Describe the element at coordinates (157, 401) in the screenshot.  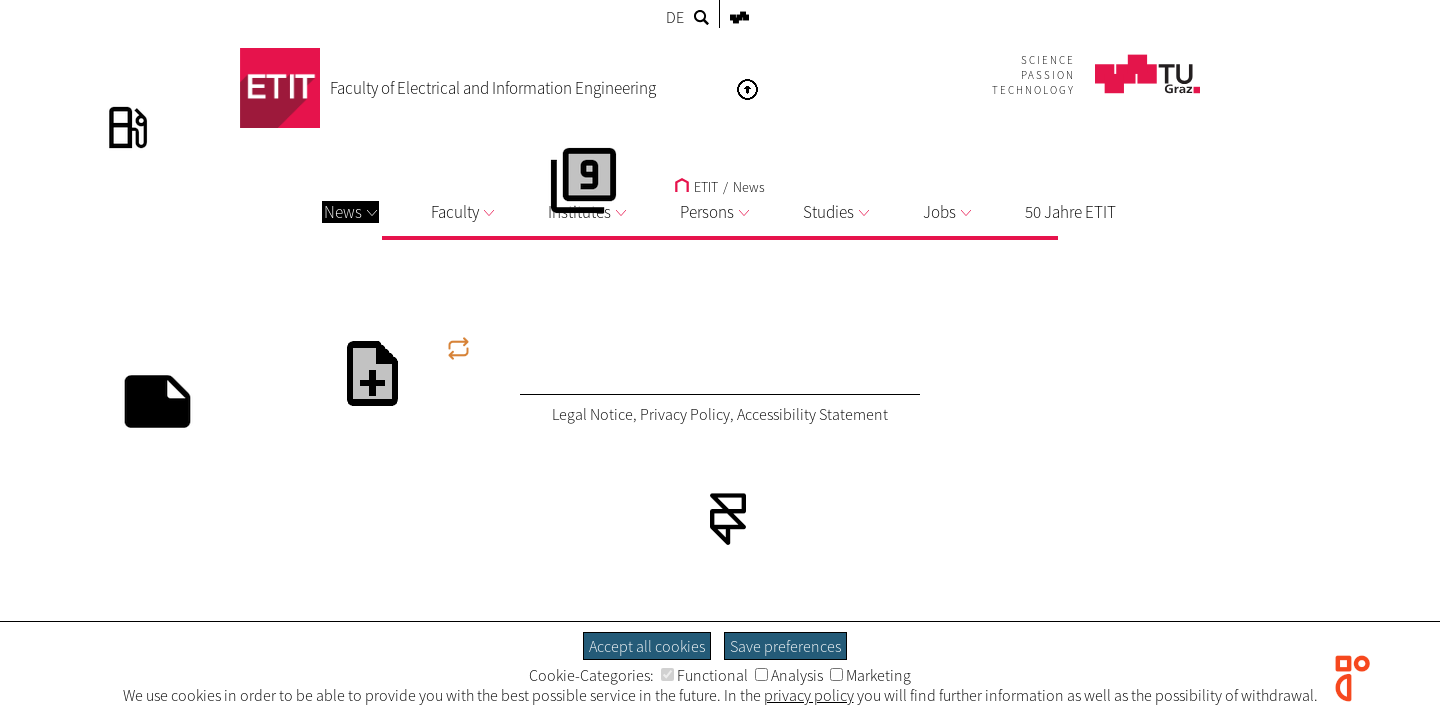
I see `create a new note` at that location.